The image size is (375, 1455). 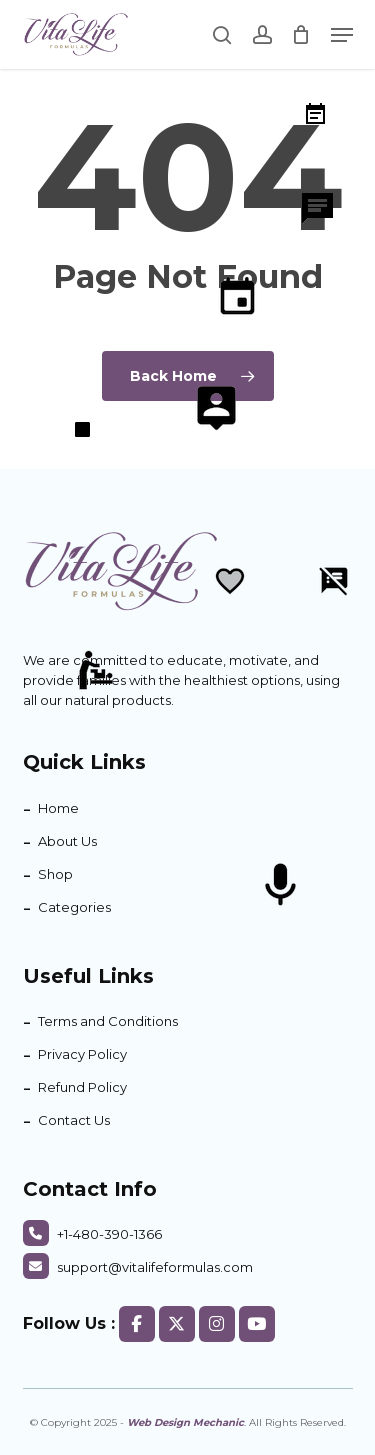 What do you see at coordinates (317, 208) in the screenshot?
I see `open chat or messaging` at bounding box center [317, 208].